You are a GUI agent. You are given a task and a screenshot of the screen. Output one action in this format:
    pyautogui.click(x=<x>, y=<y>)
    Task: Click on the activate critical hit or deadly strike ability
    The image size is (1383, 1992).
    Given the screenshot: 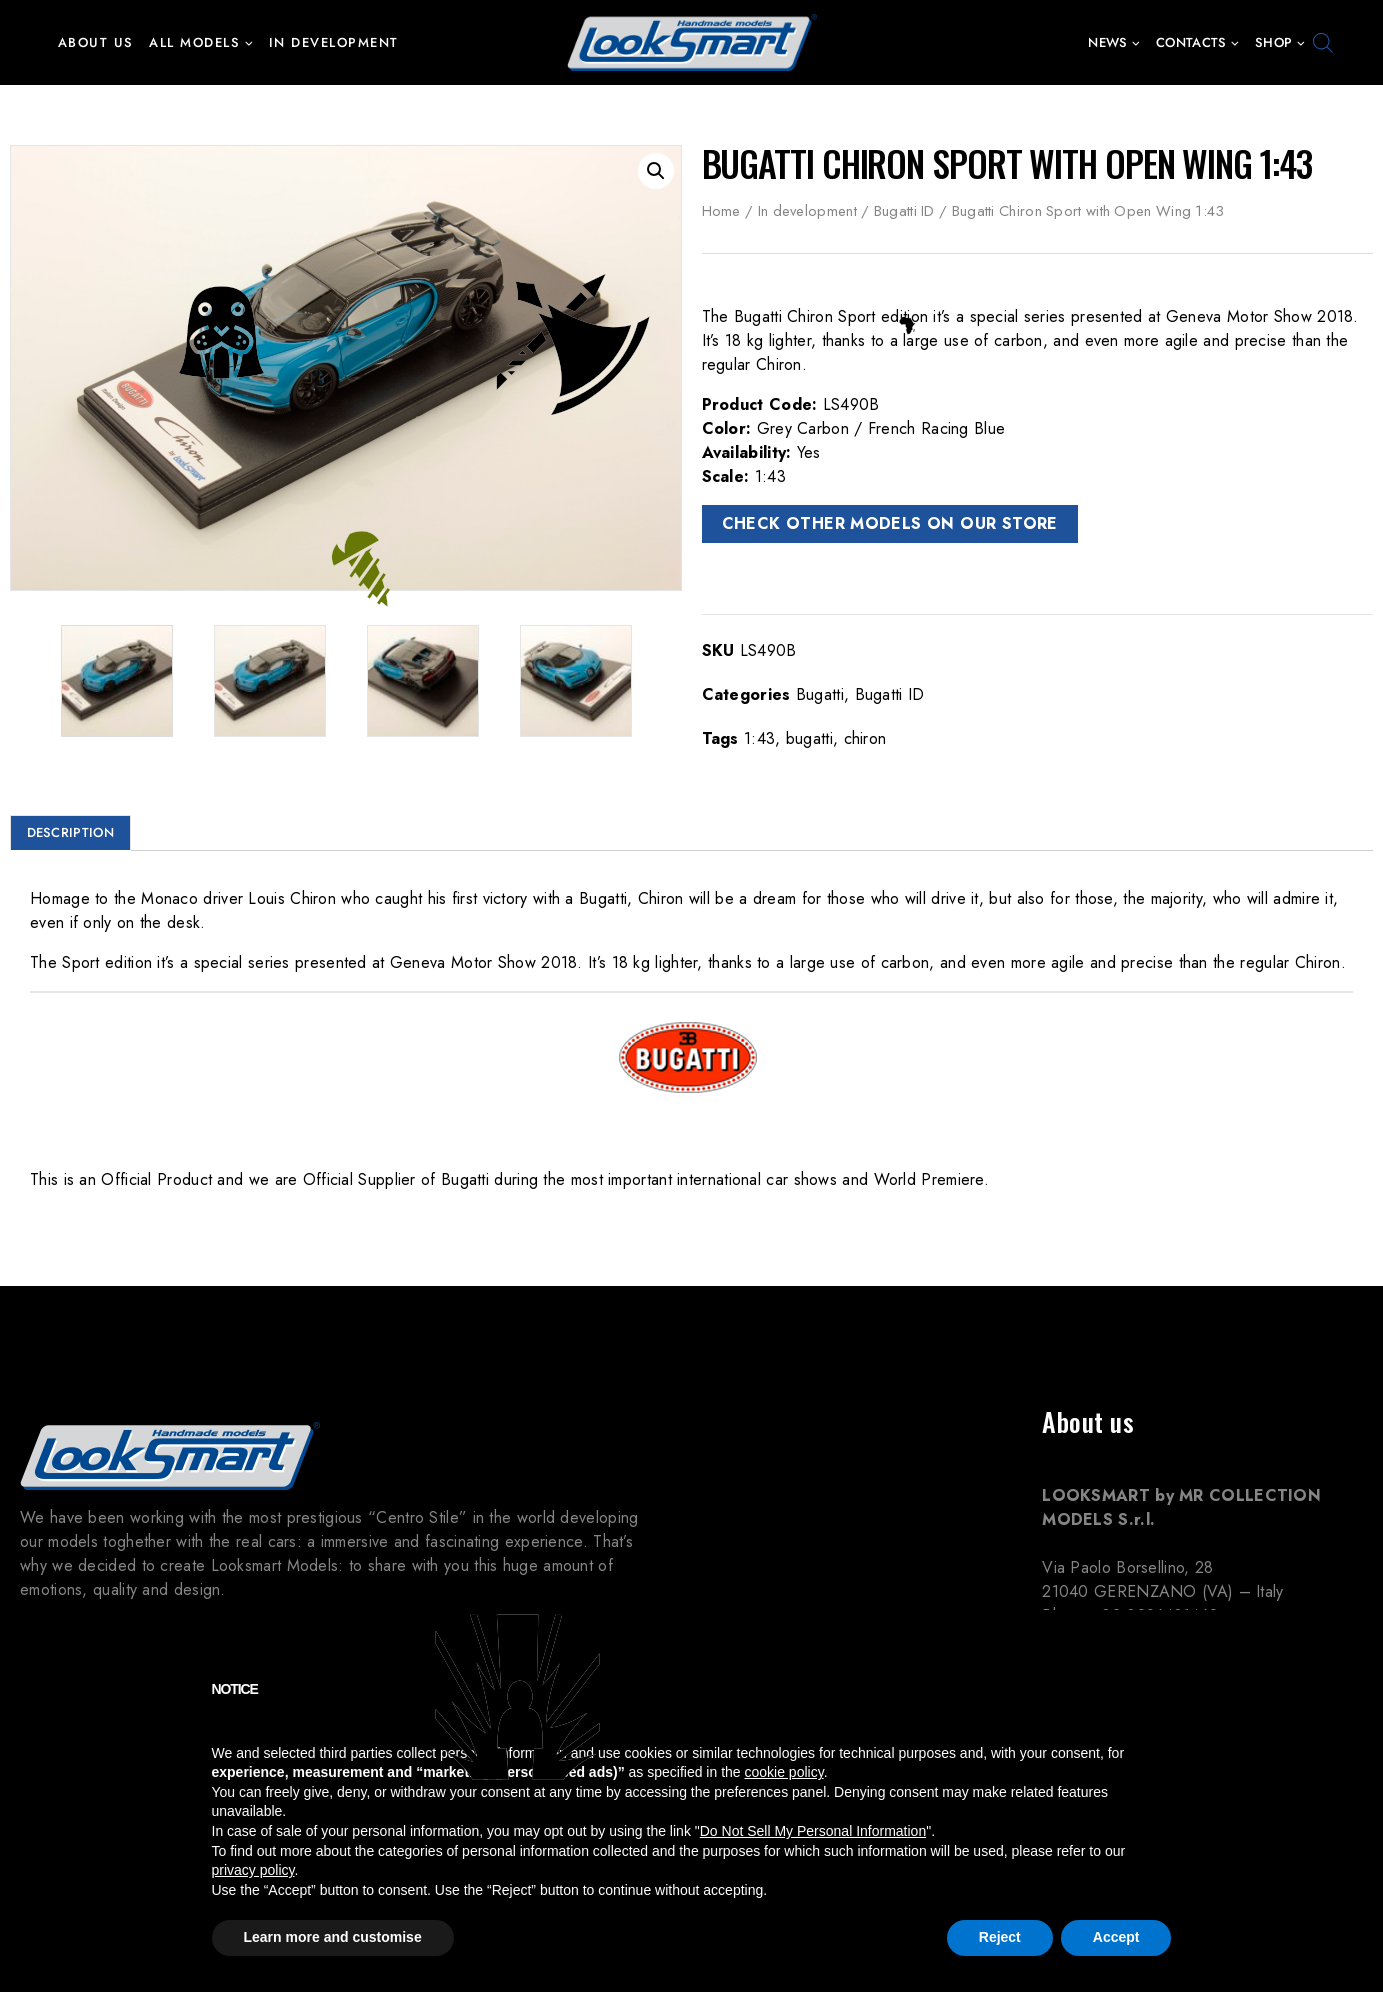 What is the action you would take?
    pyautogui.click(x=517, y=1697)
    